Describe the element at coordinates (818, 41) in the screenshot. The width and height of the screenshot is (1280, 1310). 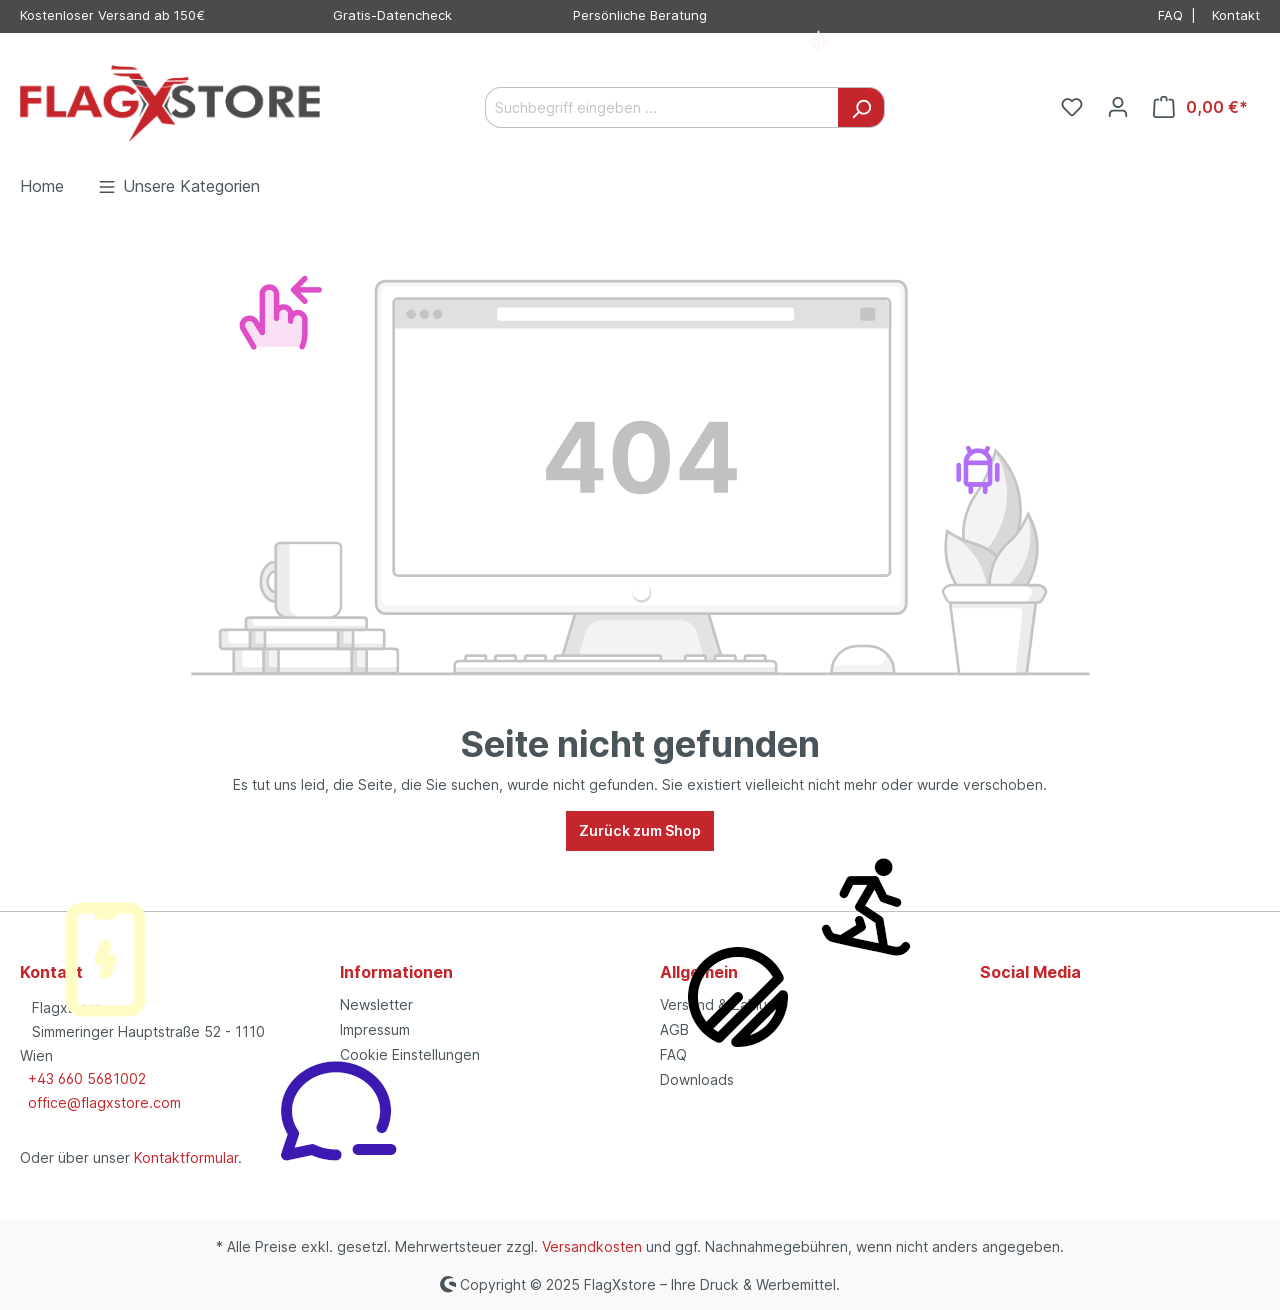
I see `open google podcasts app` at that location.